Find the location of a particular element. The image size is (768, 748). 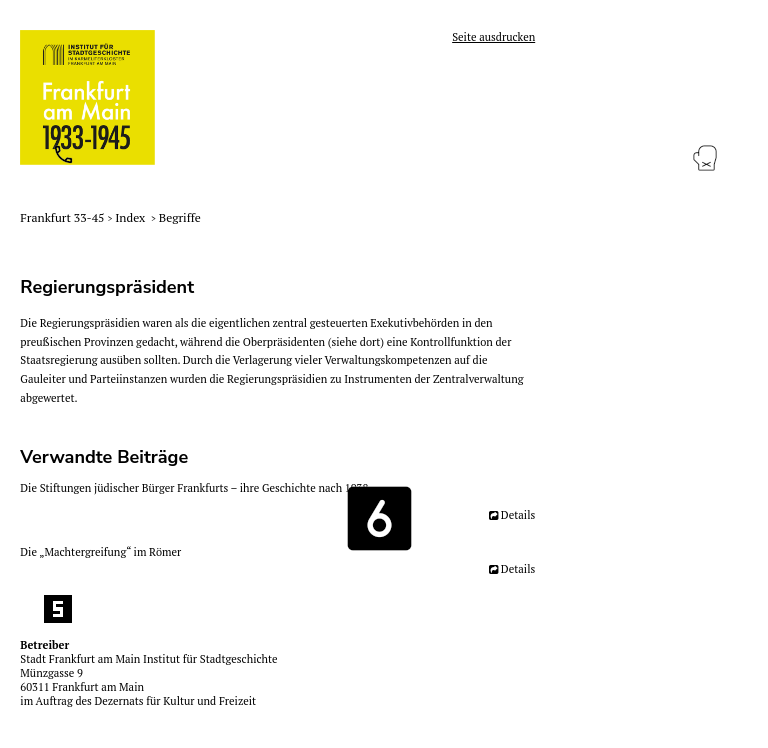

indicates item number six in a list or sequence is located at coordinates (379, 518).